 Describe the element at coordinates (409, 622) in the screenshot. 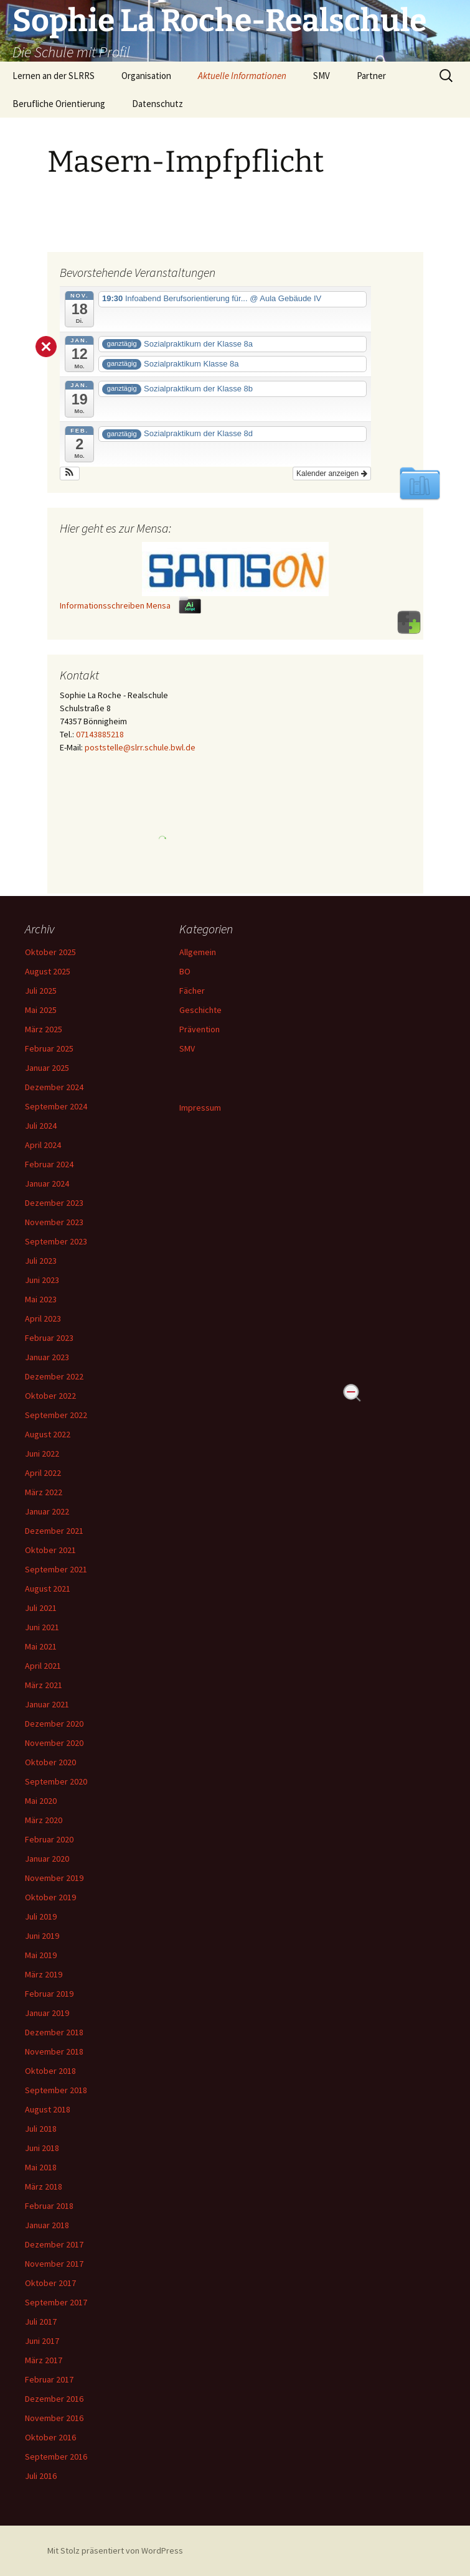

I see `open gnome shell extensions manager` at that location.